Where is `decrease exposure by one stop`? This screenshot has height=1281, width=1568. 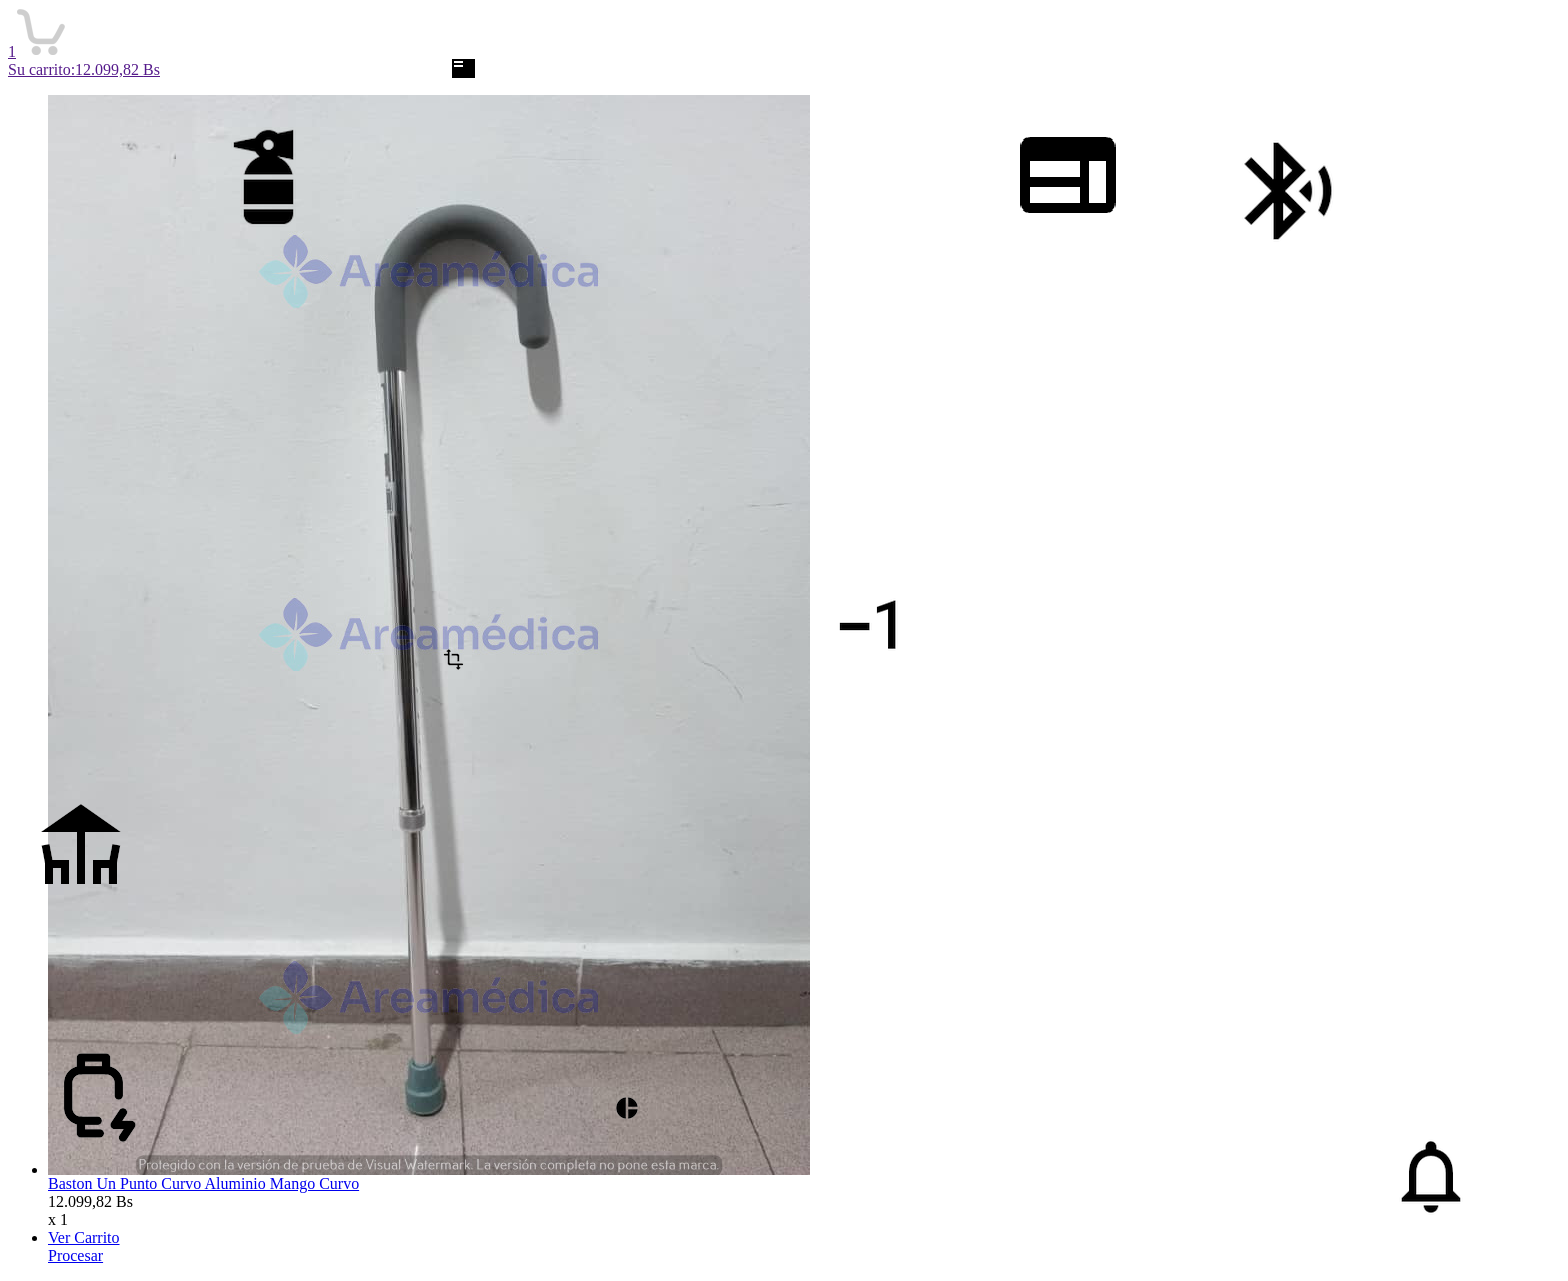 decrease exposure by one stop is located at coordinates (869, 626).